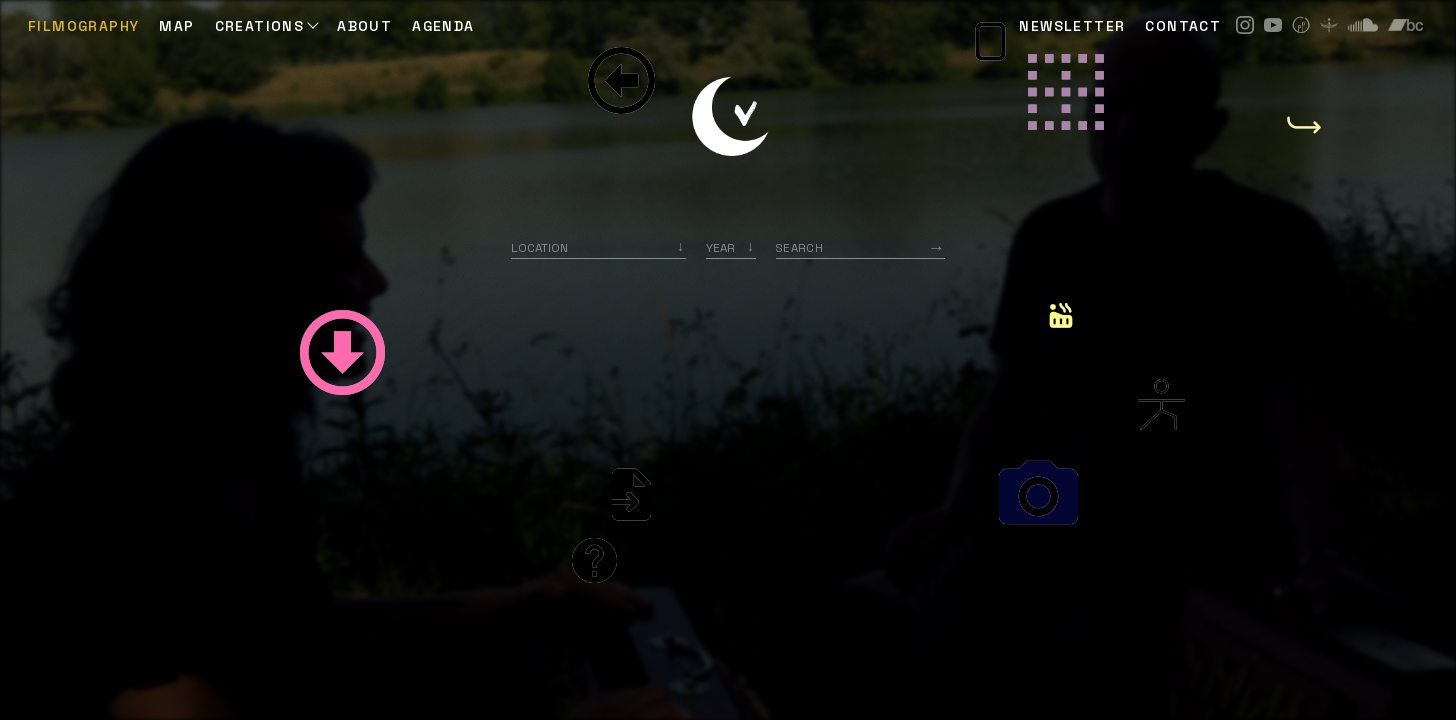  Describe the element at coordinates (631, 494) in the screenshot. I see `import file or document` at that location.